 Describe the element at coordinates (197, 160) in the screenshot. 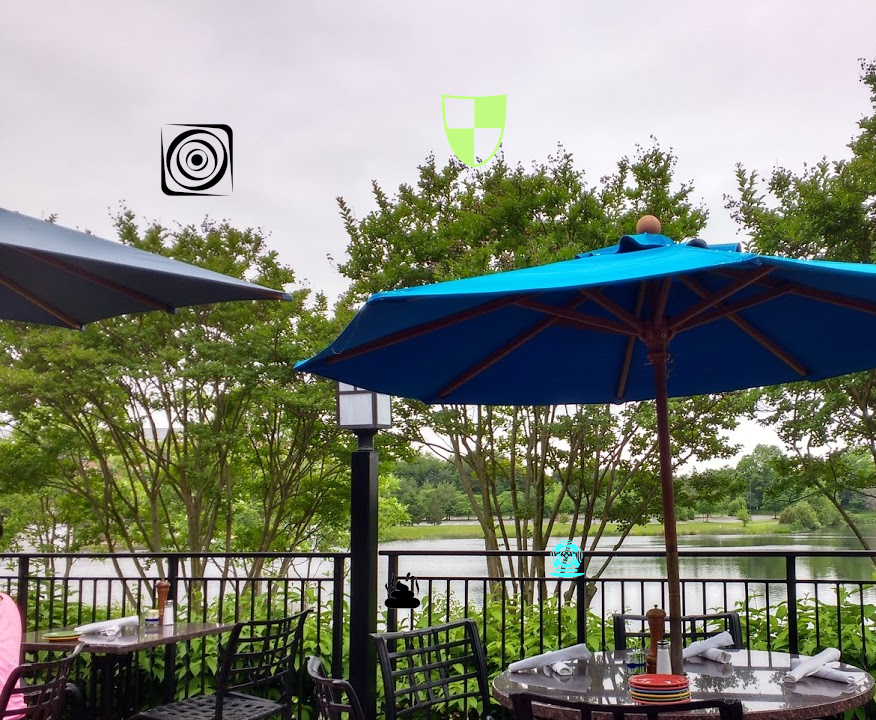

I see `abstract decorative element or game asset` at that location.